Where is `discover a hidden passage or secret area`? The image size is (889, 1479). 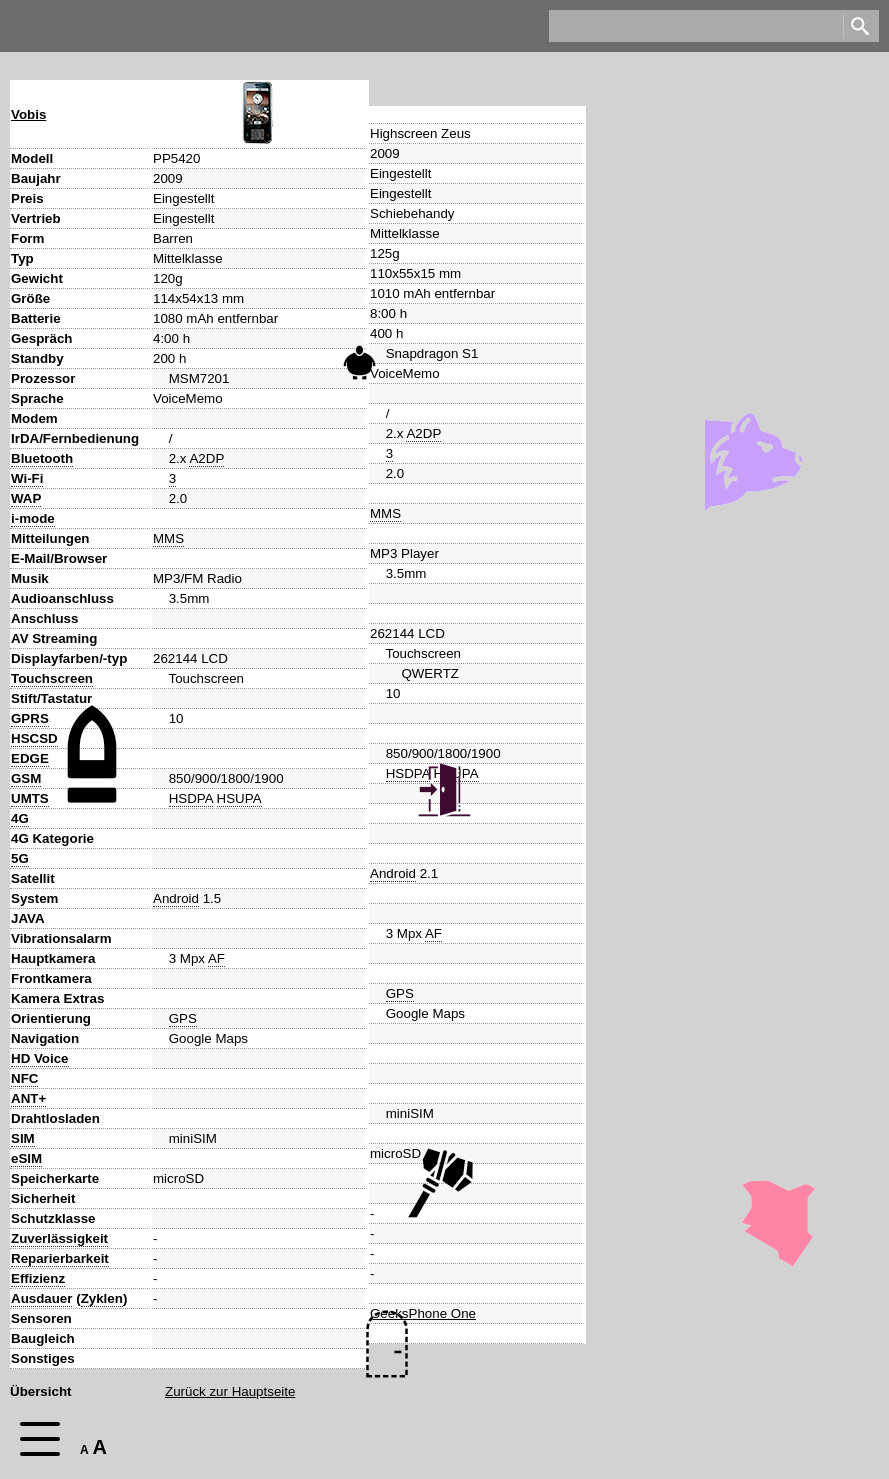 discover a hidden passage or secret area is located at coordinates (387, 1344).